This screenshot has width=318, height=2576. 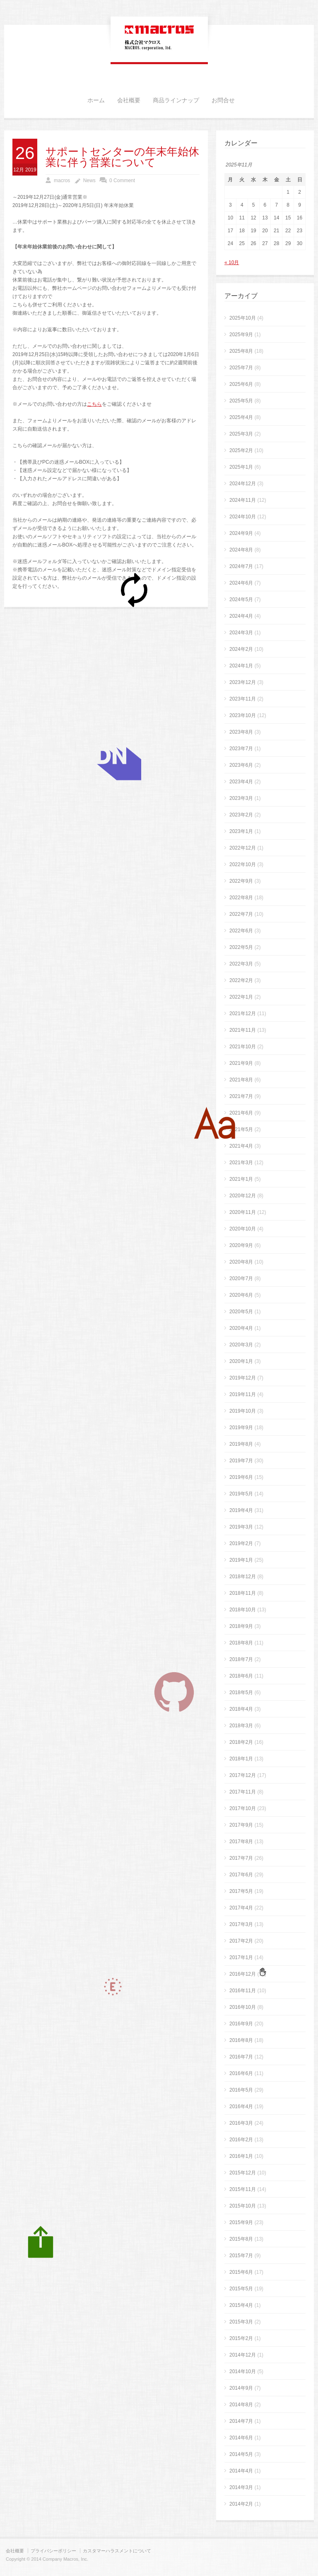 I want to click on share this content, so click(x=41, y=2242).